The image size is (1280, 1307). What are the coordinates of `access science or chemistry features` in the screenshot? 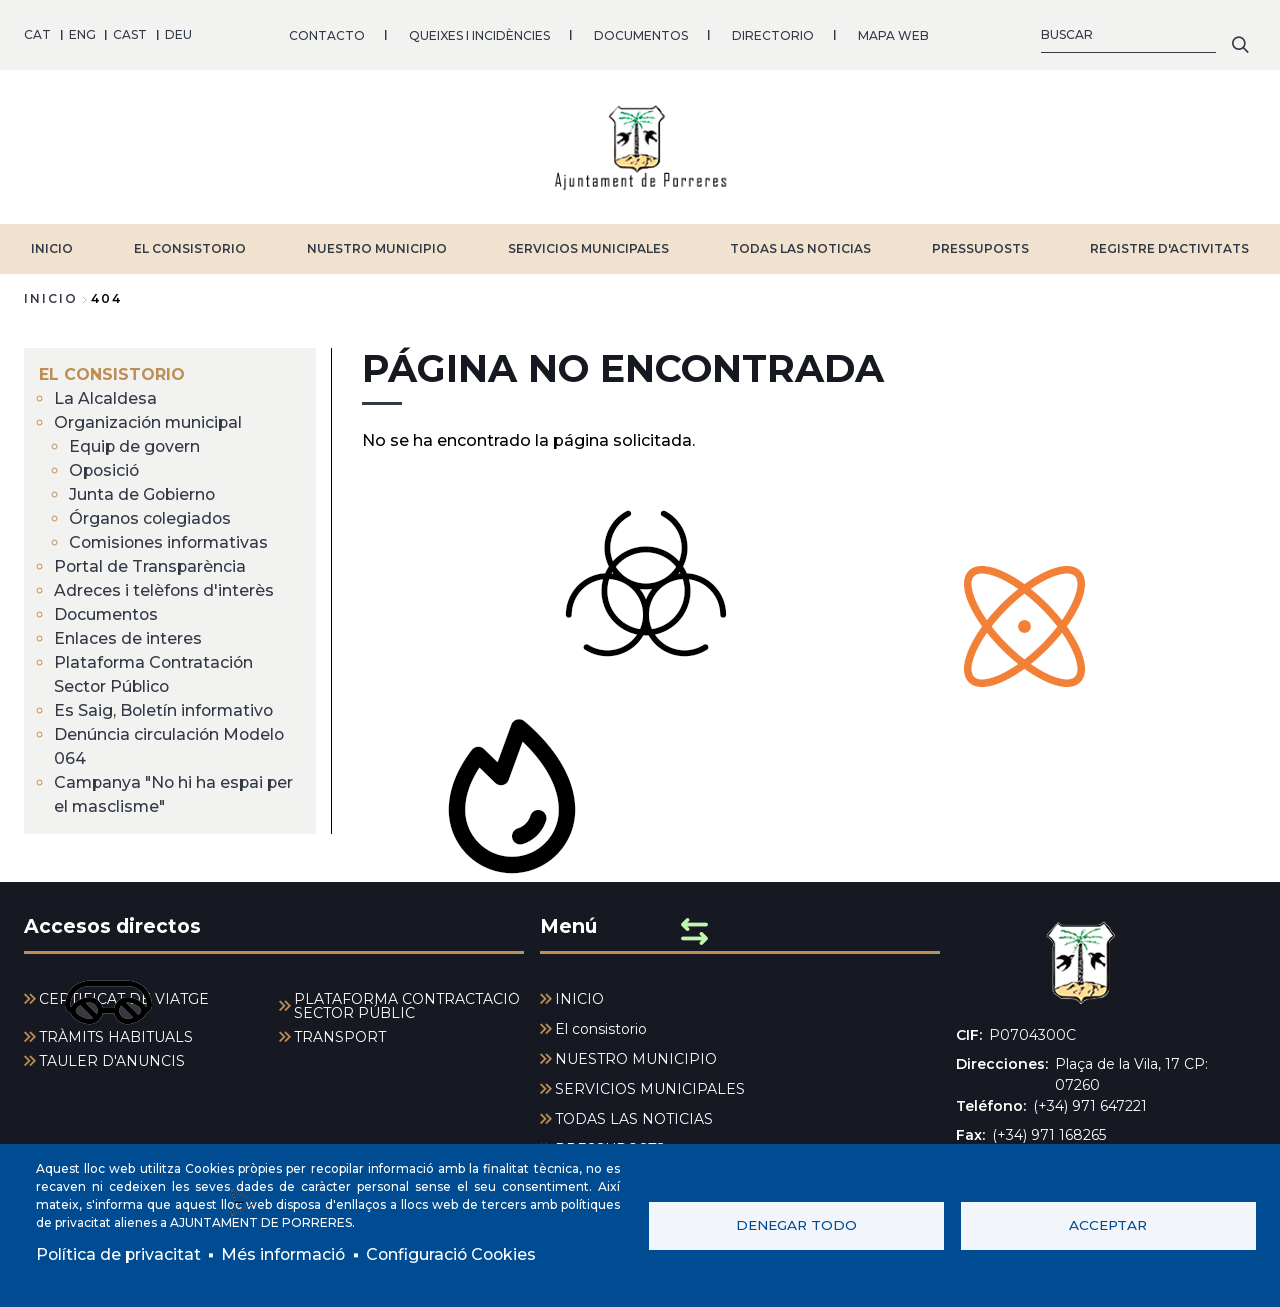 It's located at (1024, 626).